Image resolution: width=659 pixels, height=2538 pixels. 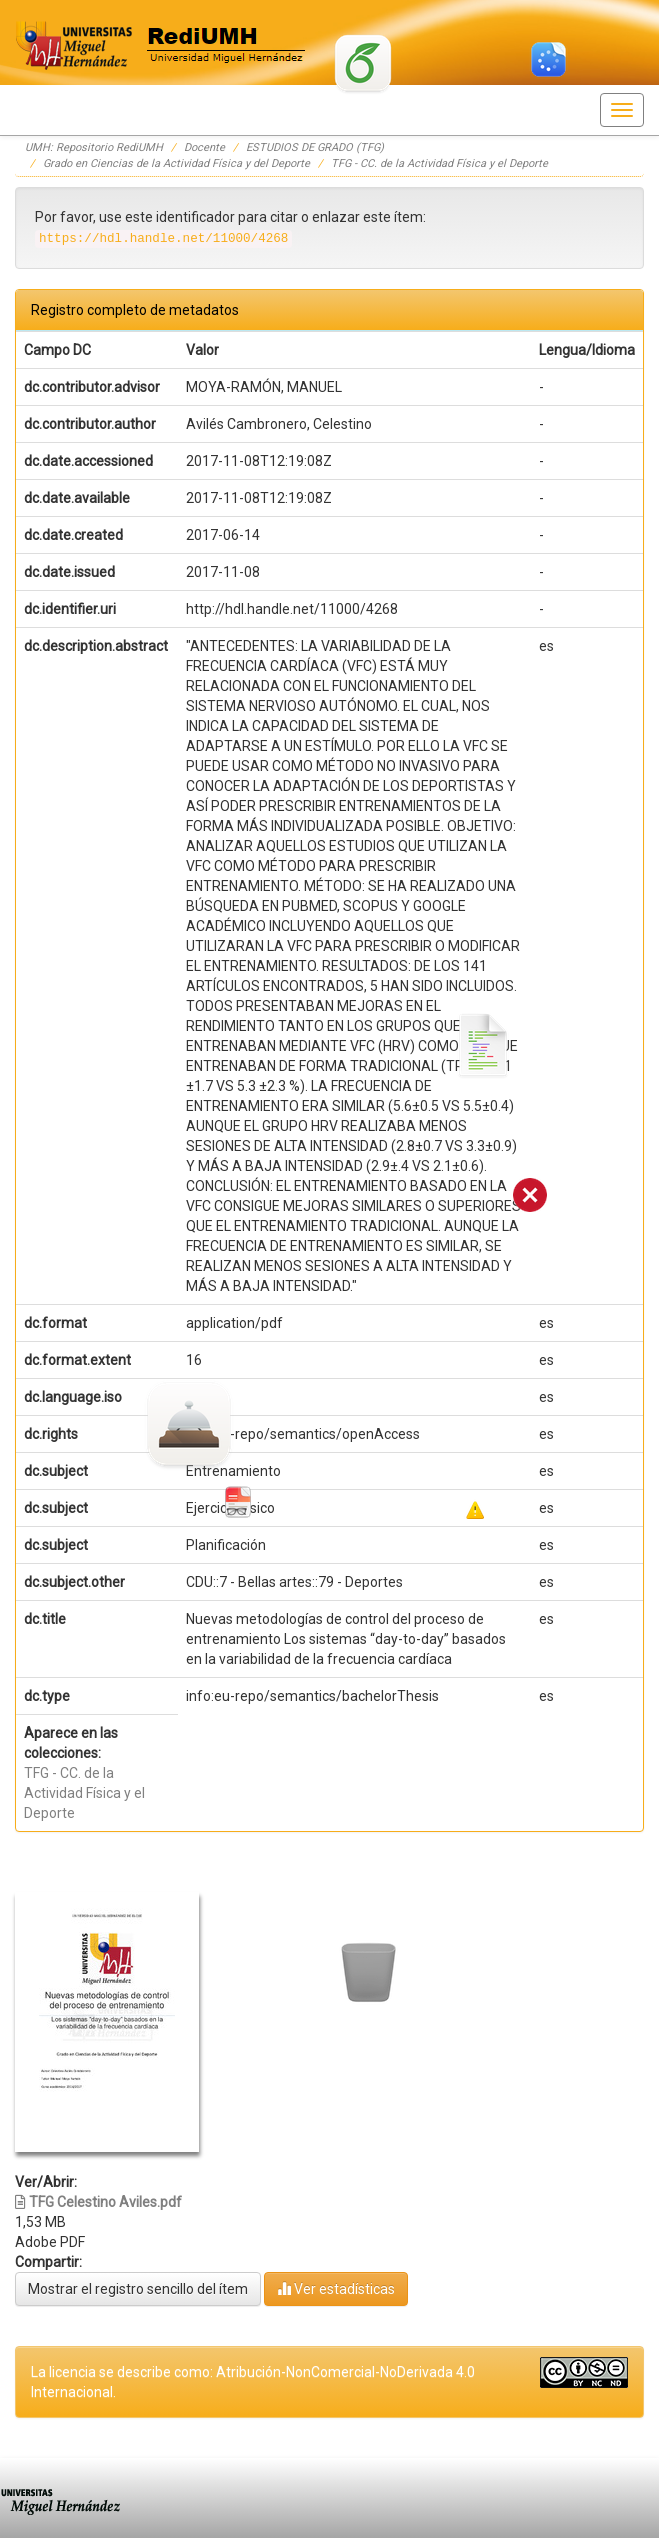 What do you see at coordinates (368, 1971) in the screenshot?
I see `open the trash to view deleted items` at bounding box center [368, 1971].